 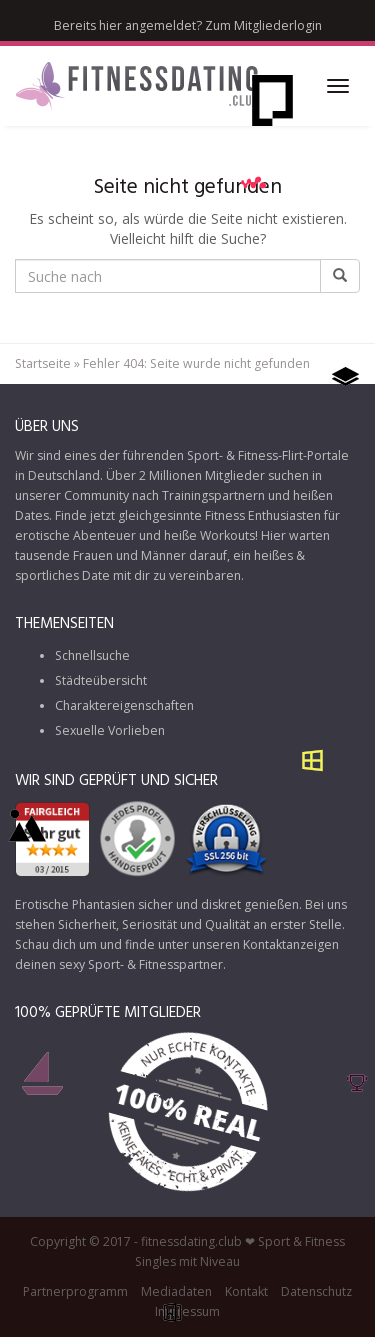 What do you see at coordinates (42, 1073) in the screenshot?
I see `view nearby marina or sailing destinations` at bounding box center [42, 1073].